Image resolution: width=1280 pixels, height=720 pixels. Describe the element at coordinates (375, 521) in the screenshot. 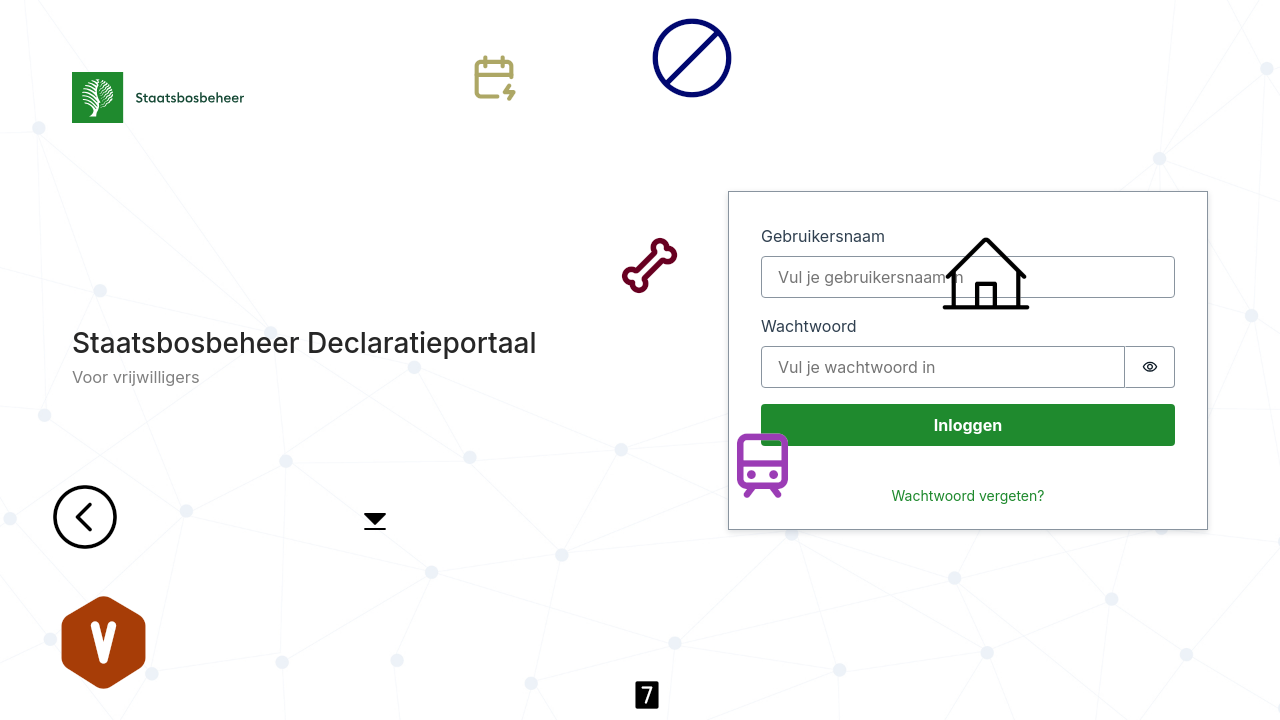

I see `scroll to bottom of page or content` at that location.